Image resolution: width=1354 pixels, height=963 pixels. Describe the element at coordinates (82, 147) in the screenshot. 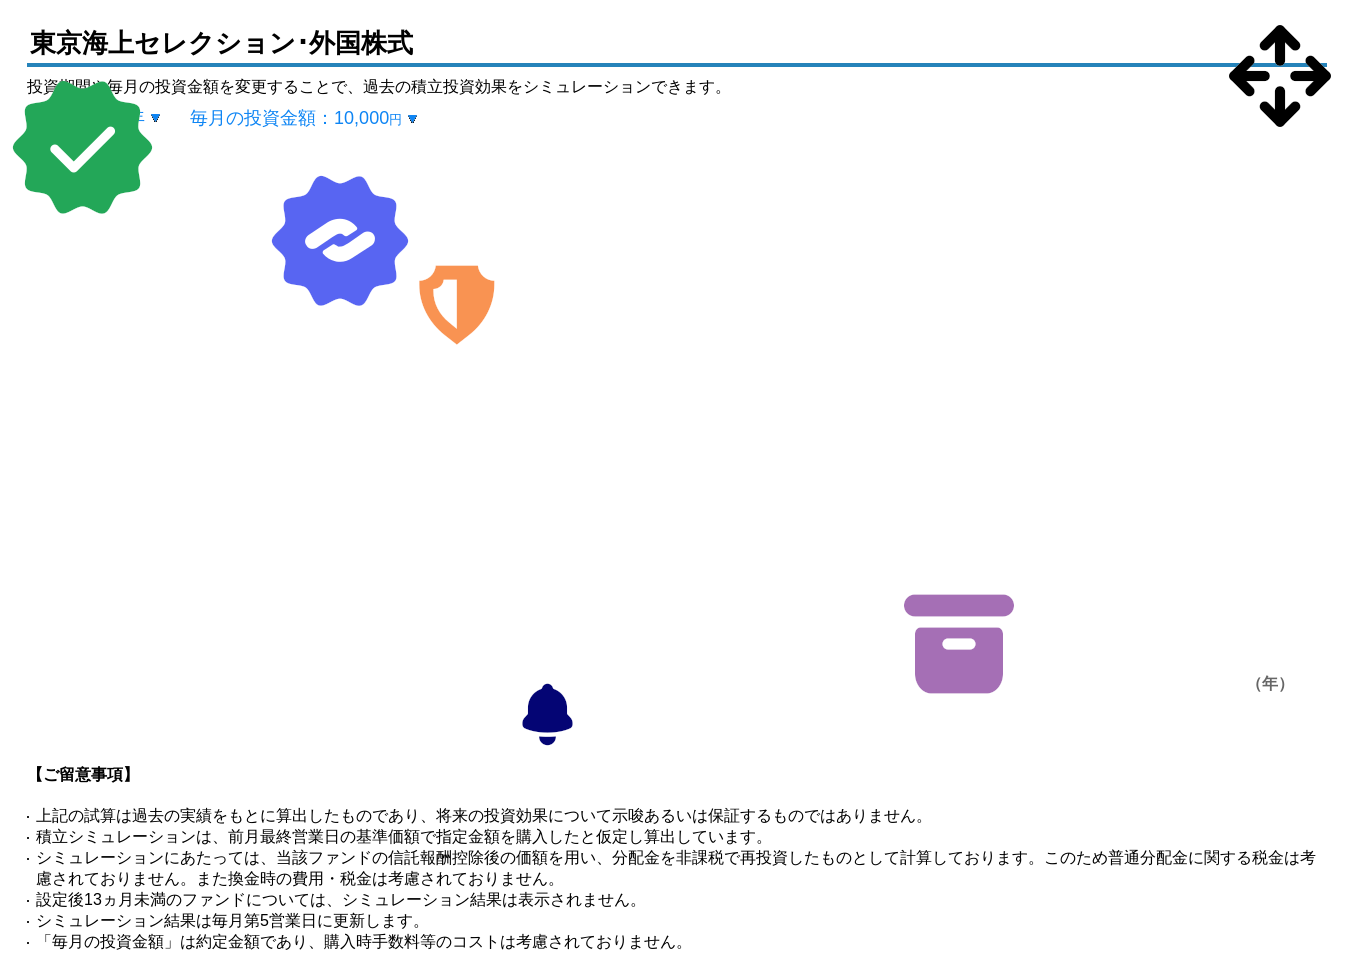

I see `indicates a verified discord server` at that location.